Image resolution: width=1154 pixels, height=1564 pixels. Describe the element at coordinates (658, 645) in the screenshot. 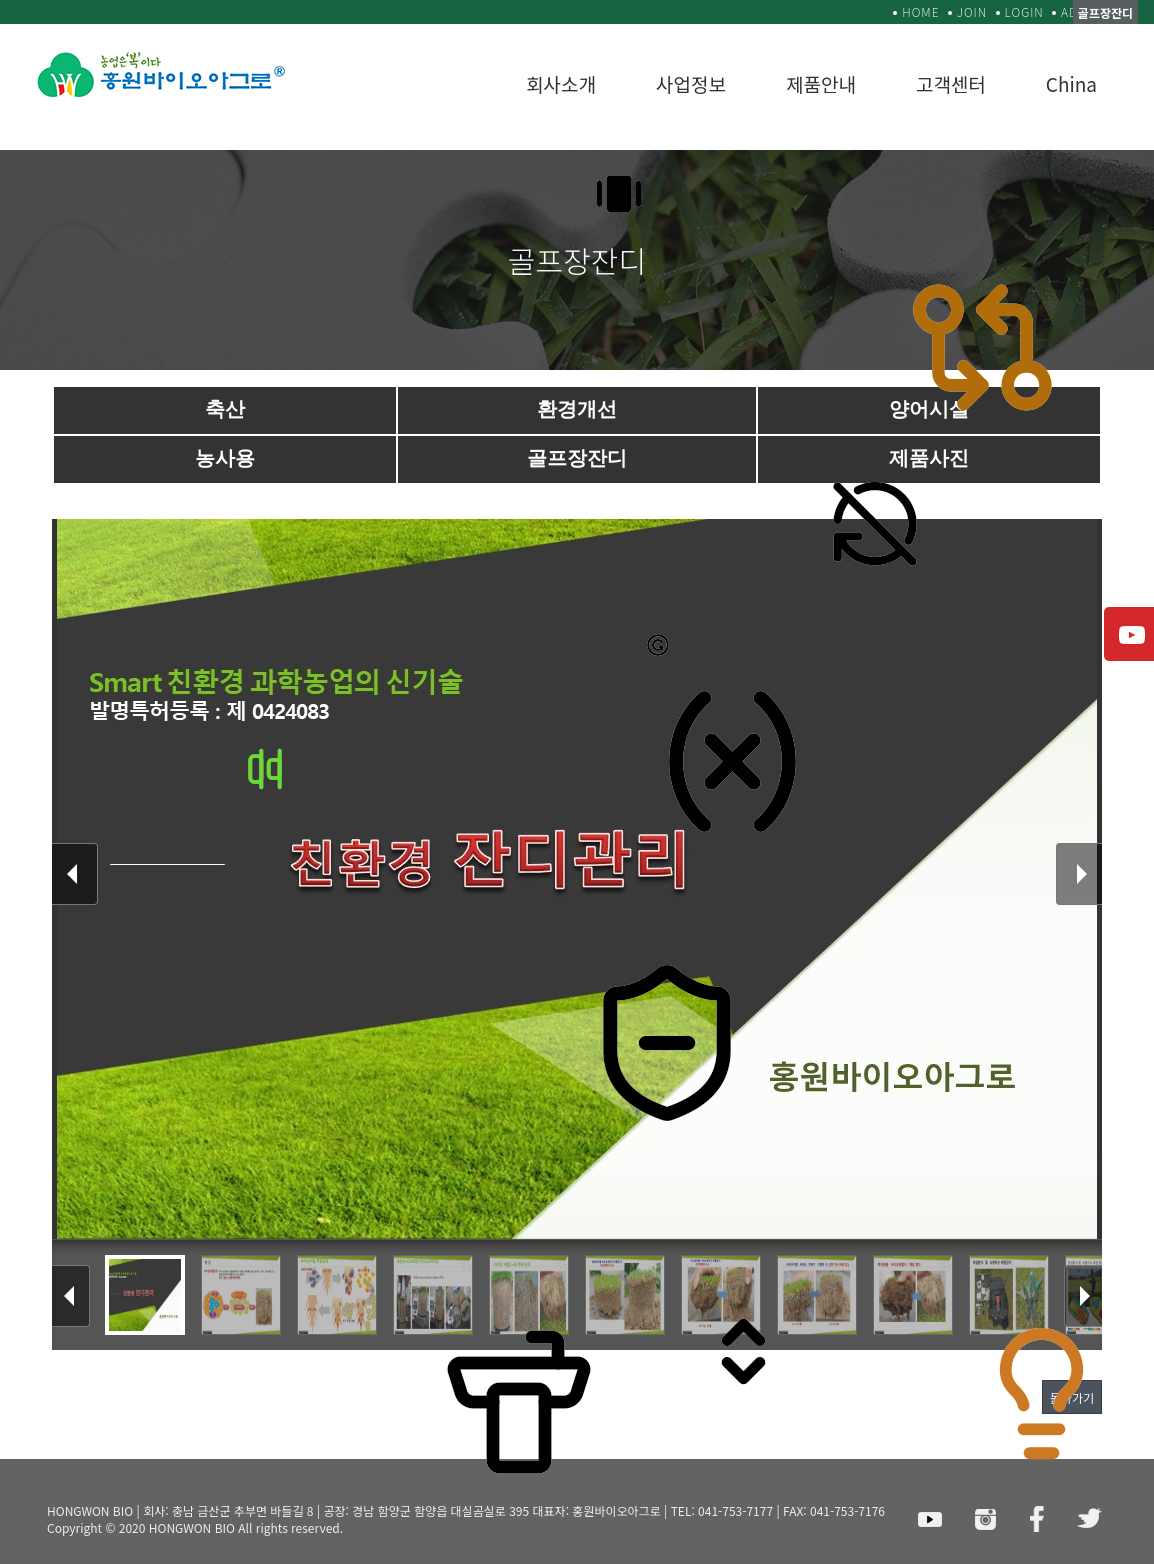

I see `open Grammarly writing assistant` at that location.